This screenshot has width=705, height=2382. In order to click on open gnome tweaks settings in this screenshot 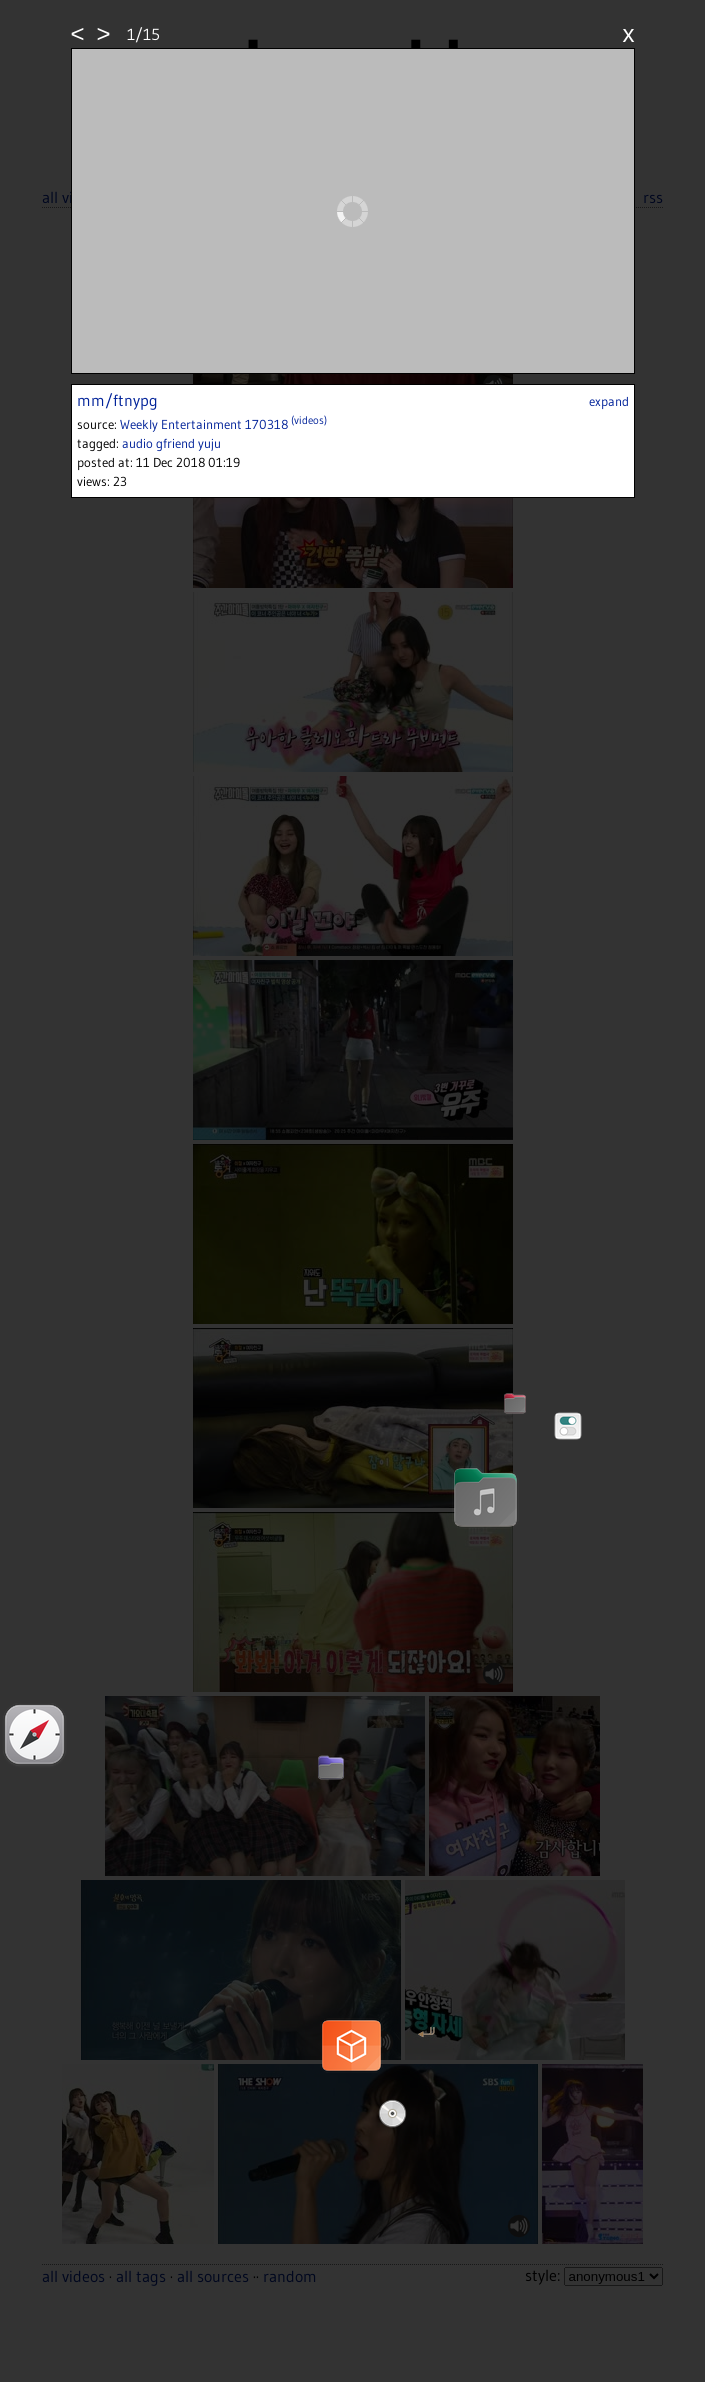, I will do `click(568, 1426)`.